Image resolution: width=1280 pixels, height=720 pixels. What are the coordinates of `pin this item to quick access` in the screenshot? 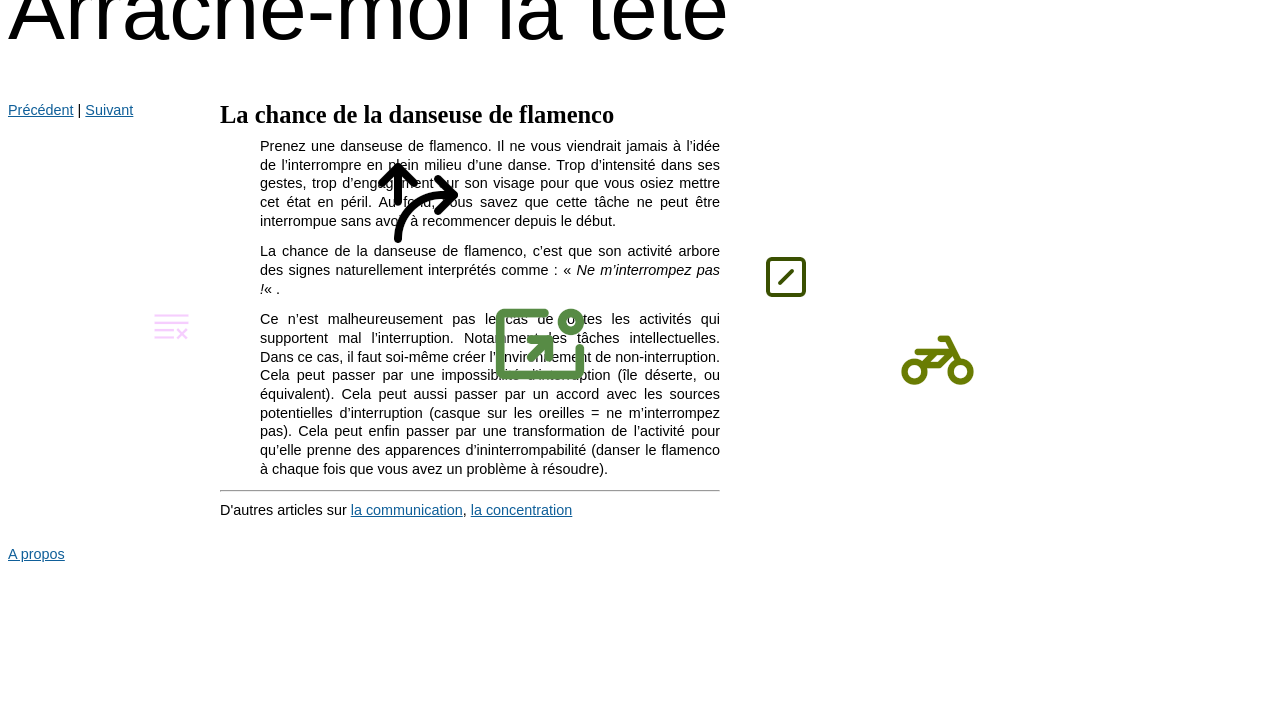 It's located at (540, 344).